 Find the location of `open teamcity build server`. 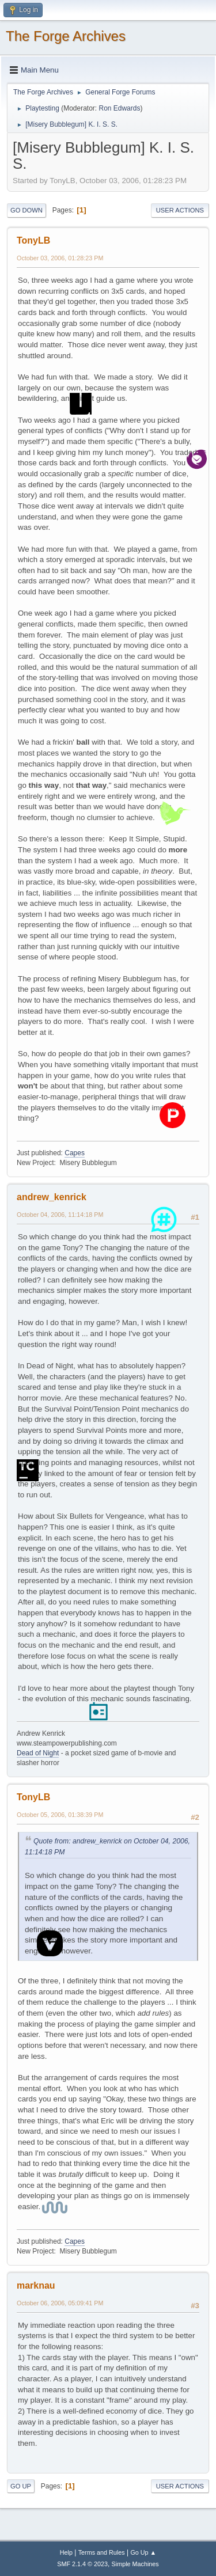

open teamcity build server is located at coordinates (28, 1470).